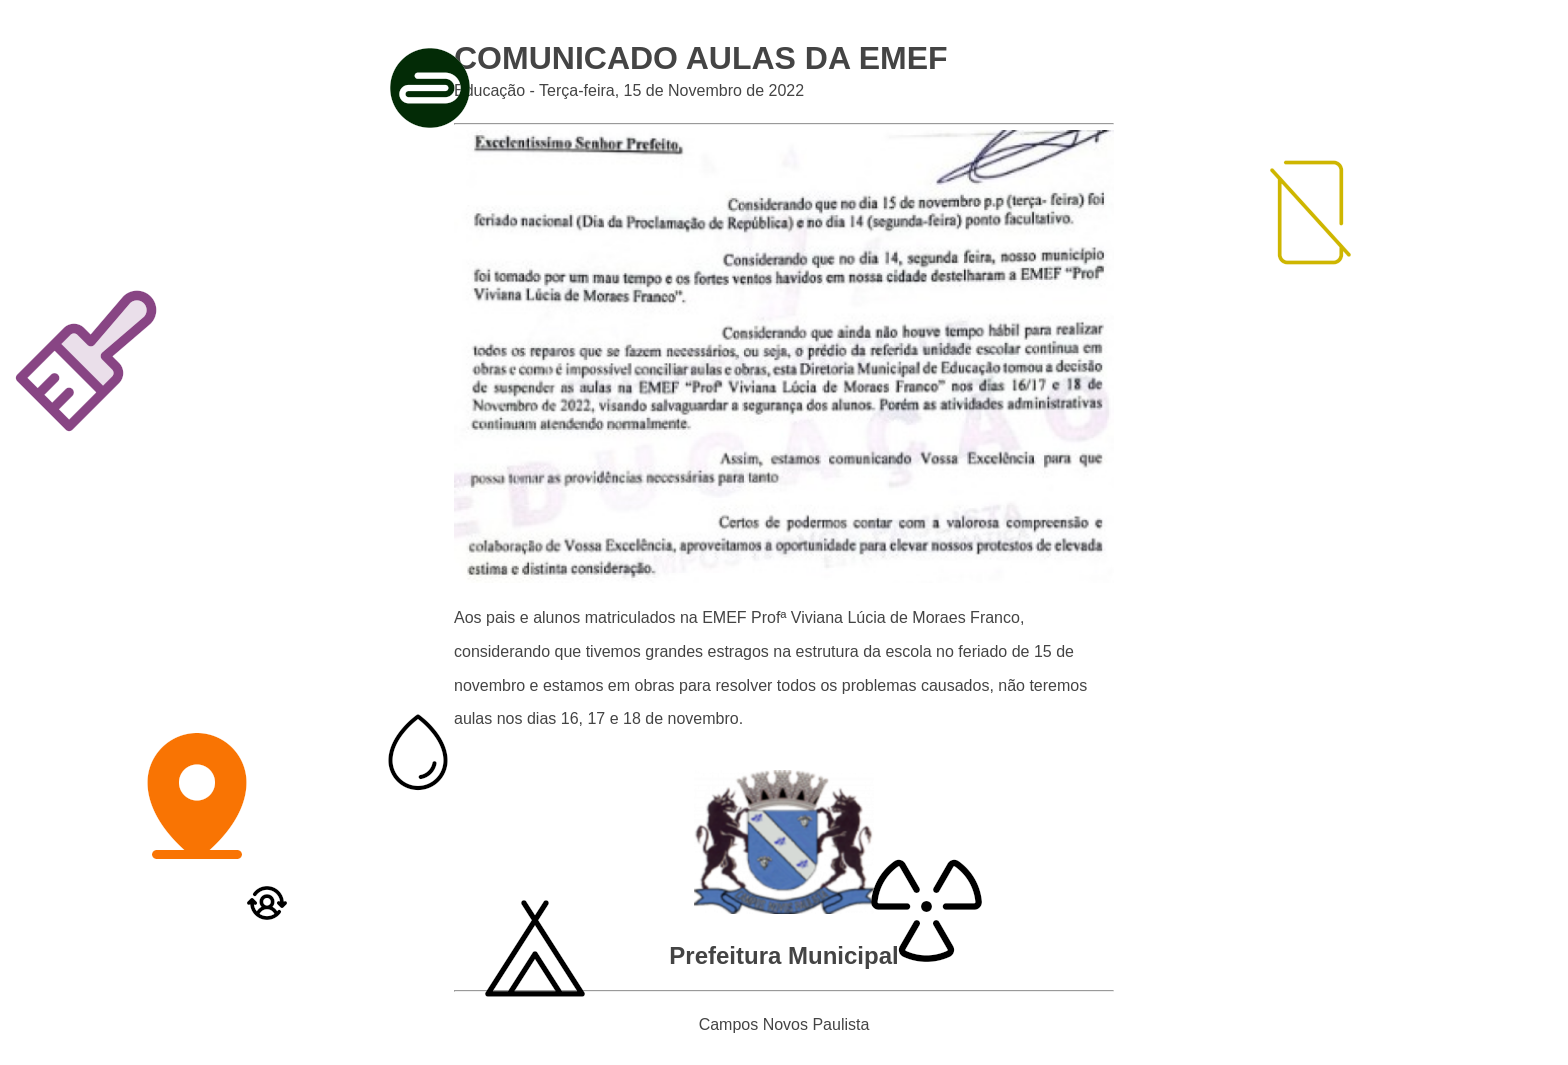 The image size is (1568, 1065). Describe the element at coordinates (267, 903) in the screenshot. I see `switch between user accounts` at that location.